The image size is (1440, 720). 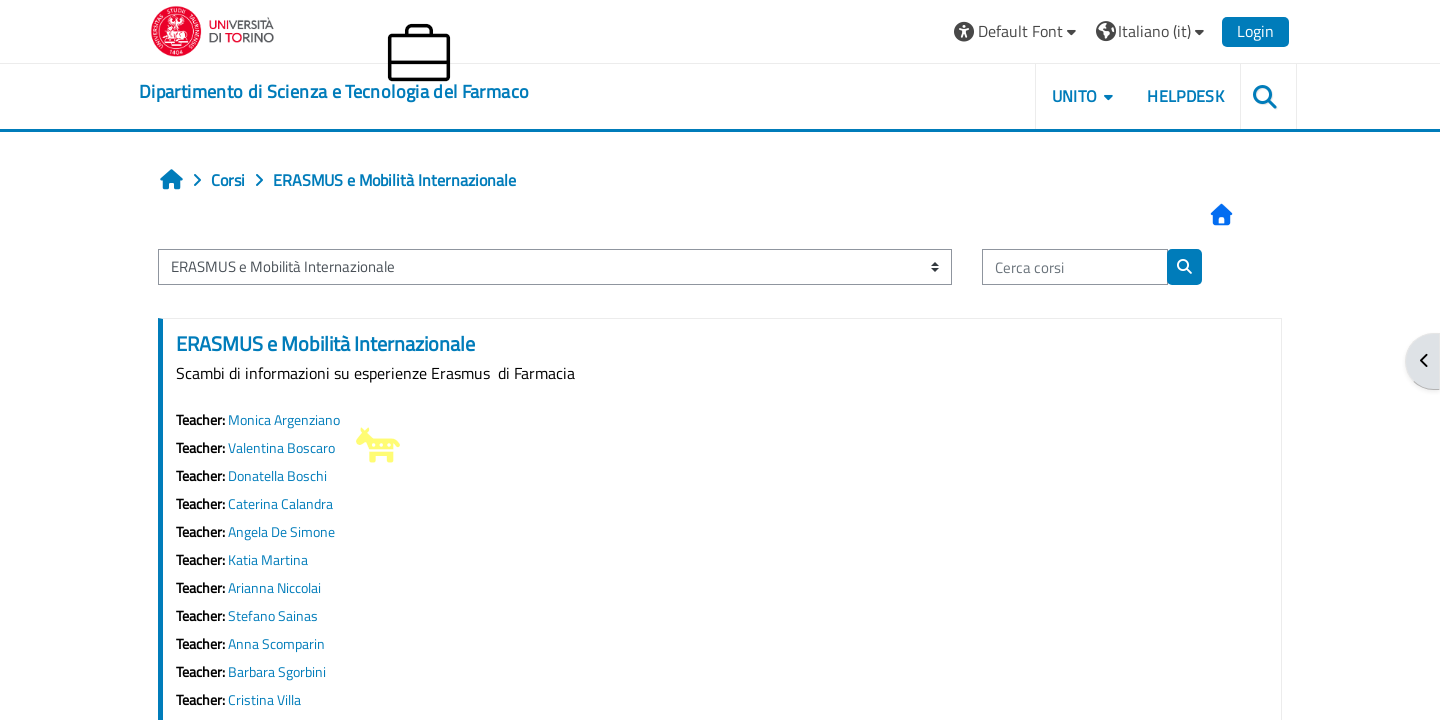 I want to click on represents the Democratic Party affiliation, so click(x=378, y=445).